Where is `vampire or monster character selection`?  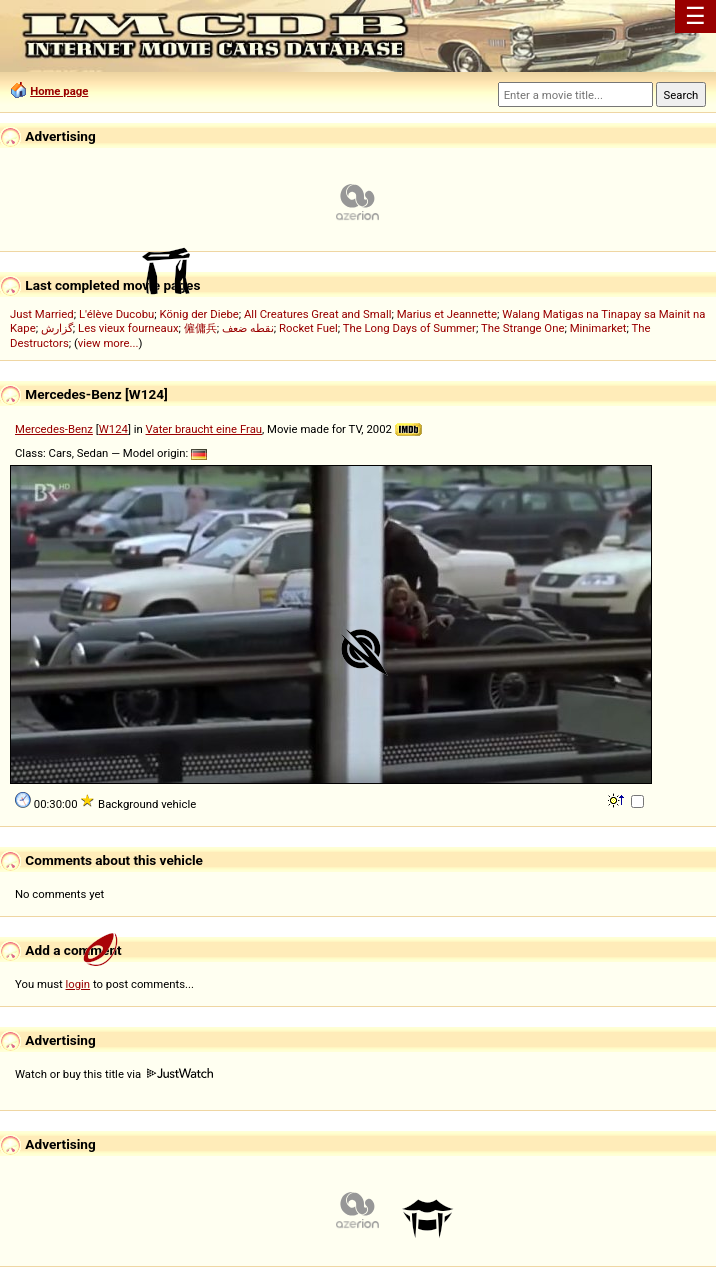 vampire or monster character selection is located at coordinates (428, 1217).